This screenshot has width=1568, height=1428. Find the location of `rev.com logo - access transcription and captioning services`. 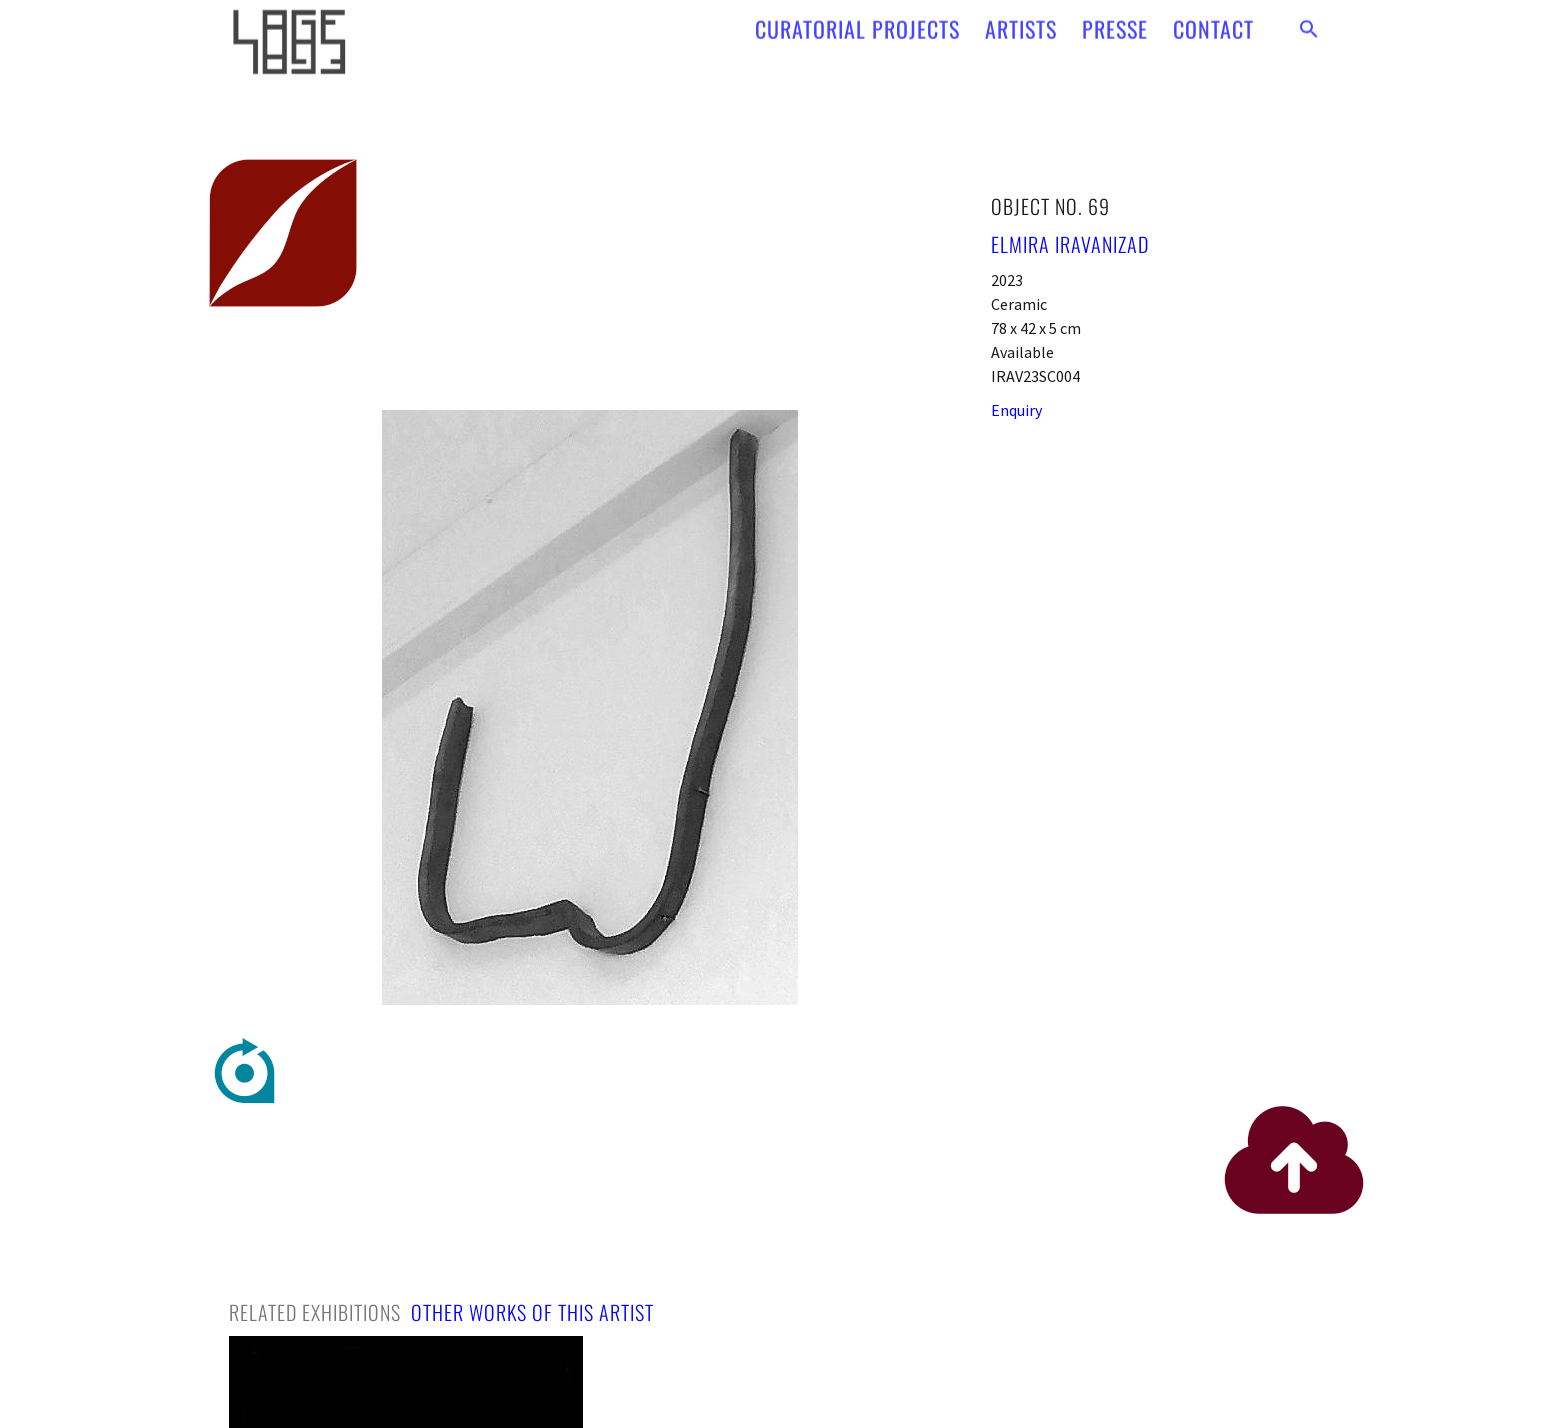

rev.com logo - access transcription and captioning services is located at coordinates (244, 1070).